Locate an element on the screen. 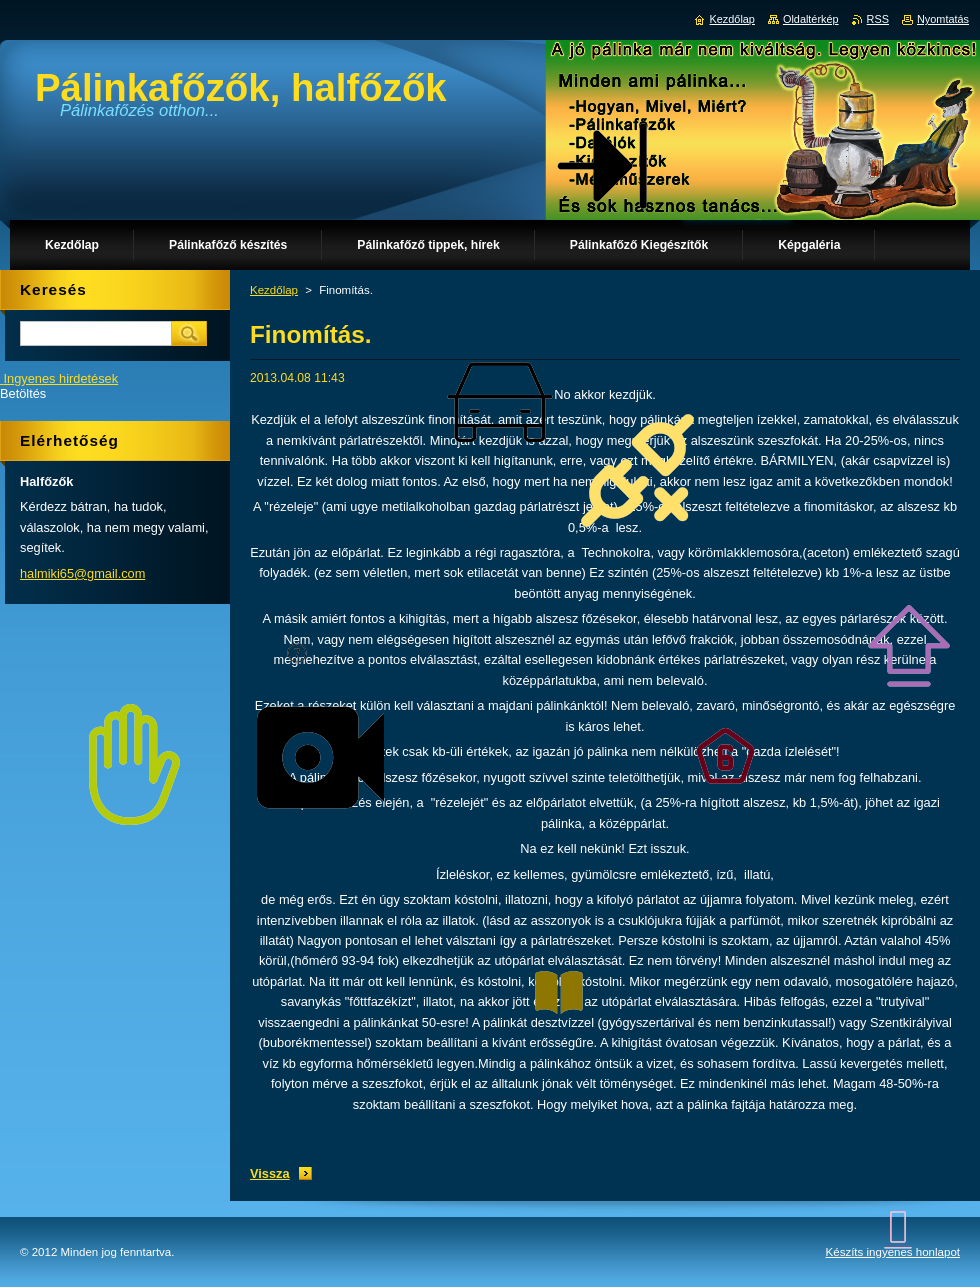 The height and width of the screenshot is (1287, 980). start recording a video is located at coordinates (320, 757).